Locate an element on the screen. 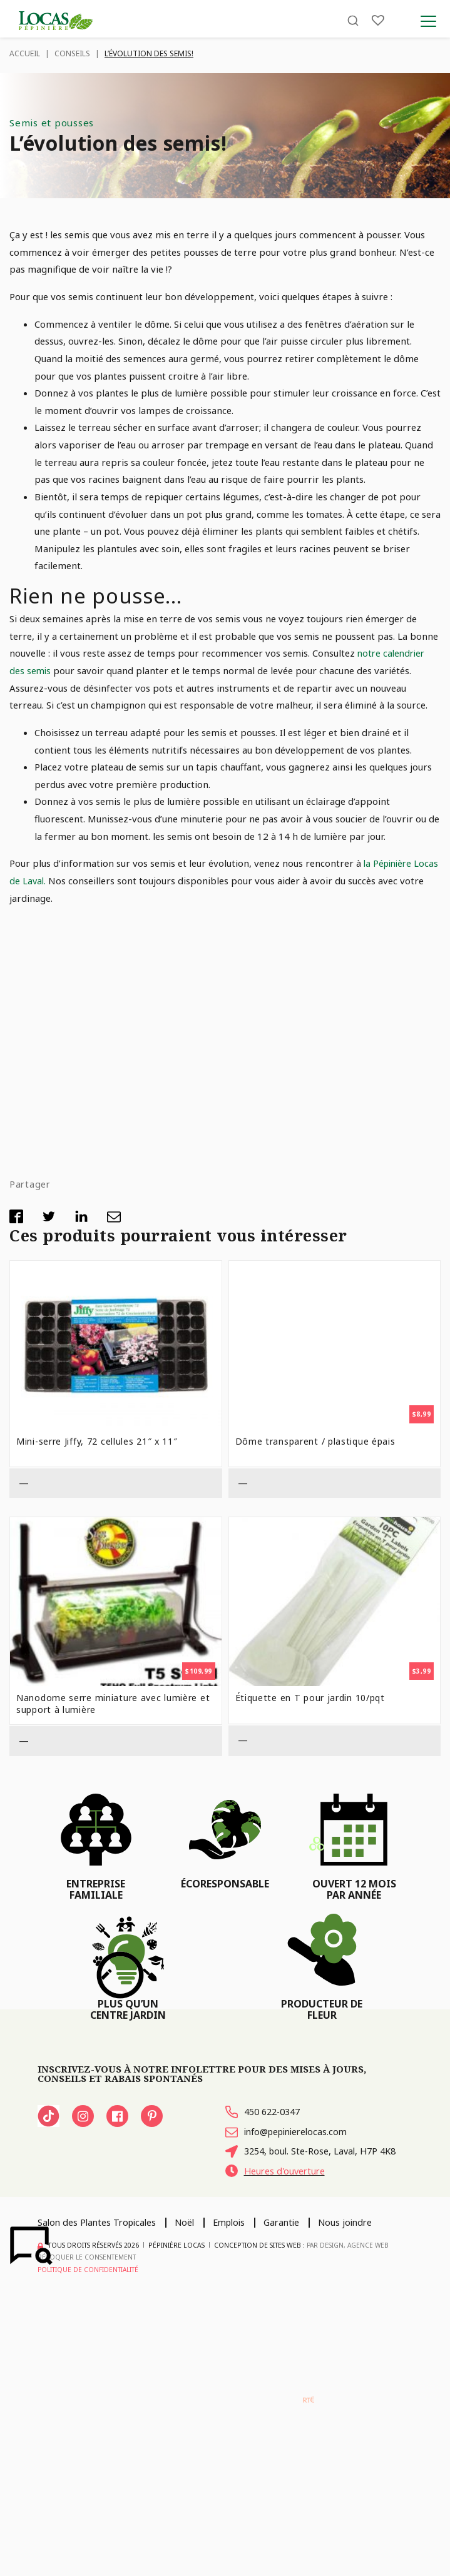  search through chat messages is located at coordinates (29, 2244).